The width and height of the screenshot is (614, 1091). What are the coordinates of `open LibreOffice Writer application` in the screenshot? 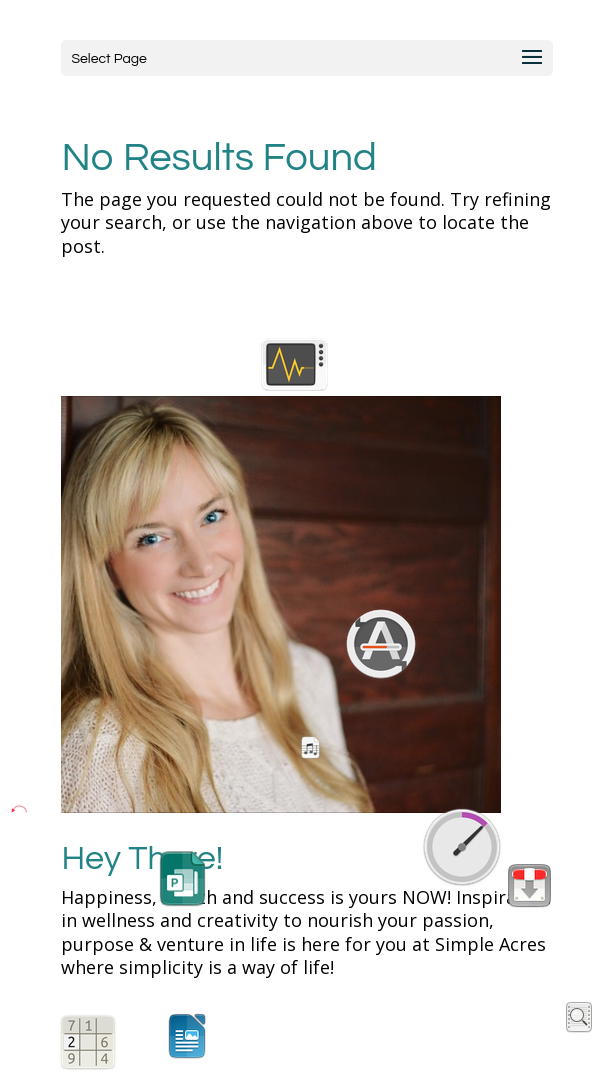 It's located at (187, 1036).